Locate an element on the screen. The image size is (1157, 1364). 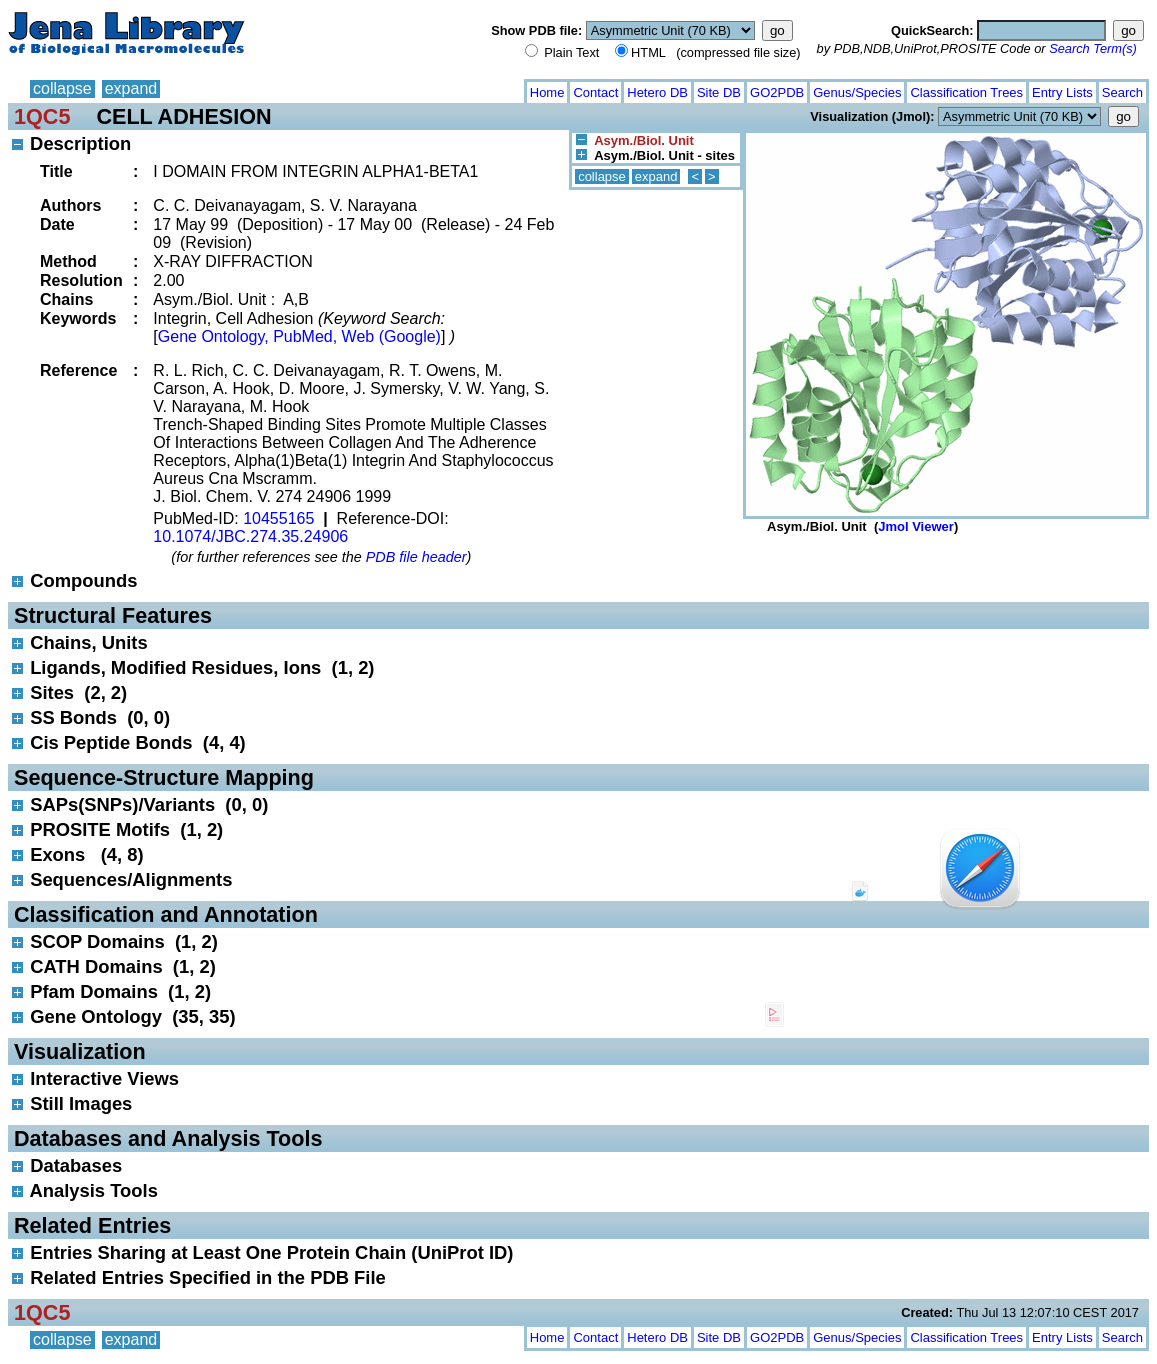
open Safari web browser is located at coordinates (980, 868).